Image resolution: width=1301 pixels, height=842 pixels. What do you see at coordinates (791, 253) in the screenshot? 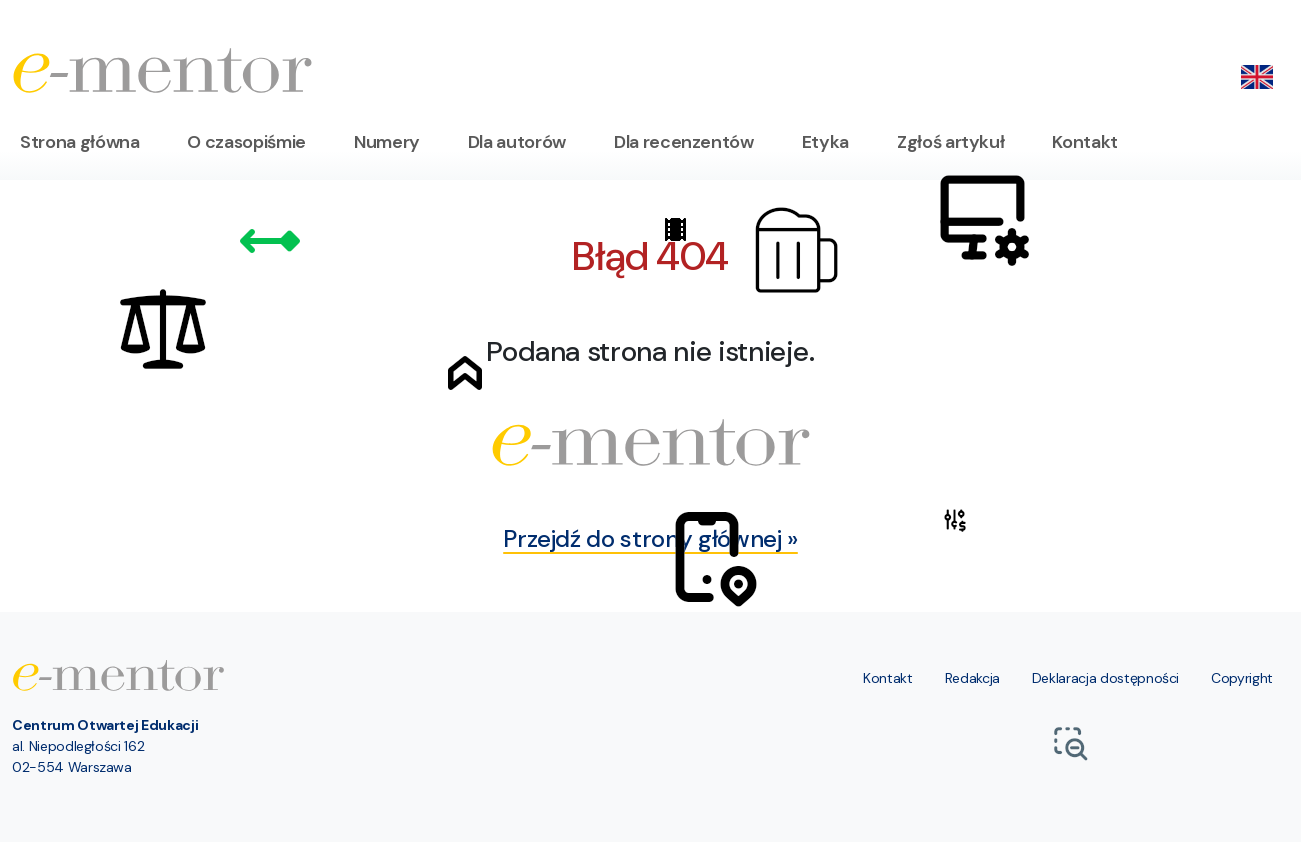
I see `browse nearby bars or pubs` at bounding box center [791, 253].